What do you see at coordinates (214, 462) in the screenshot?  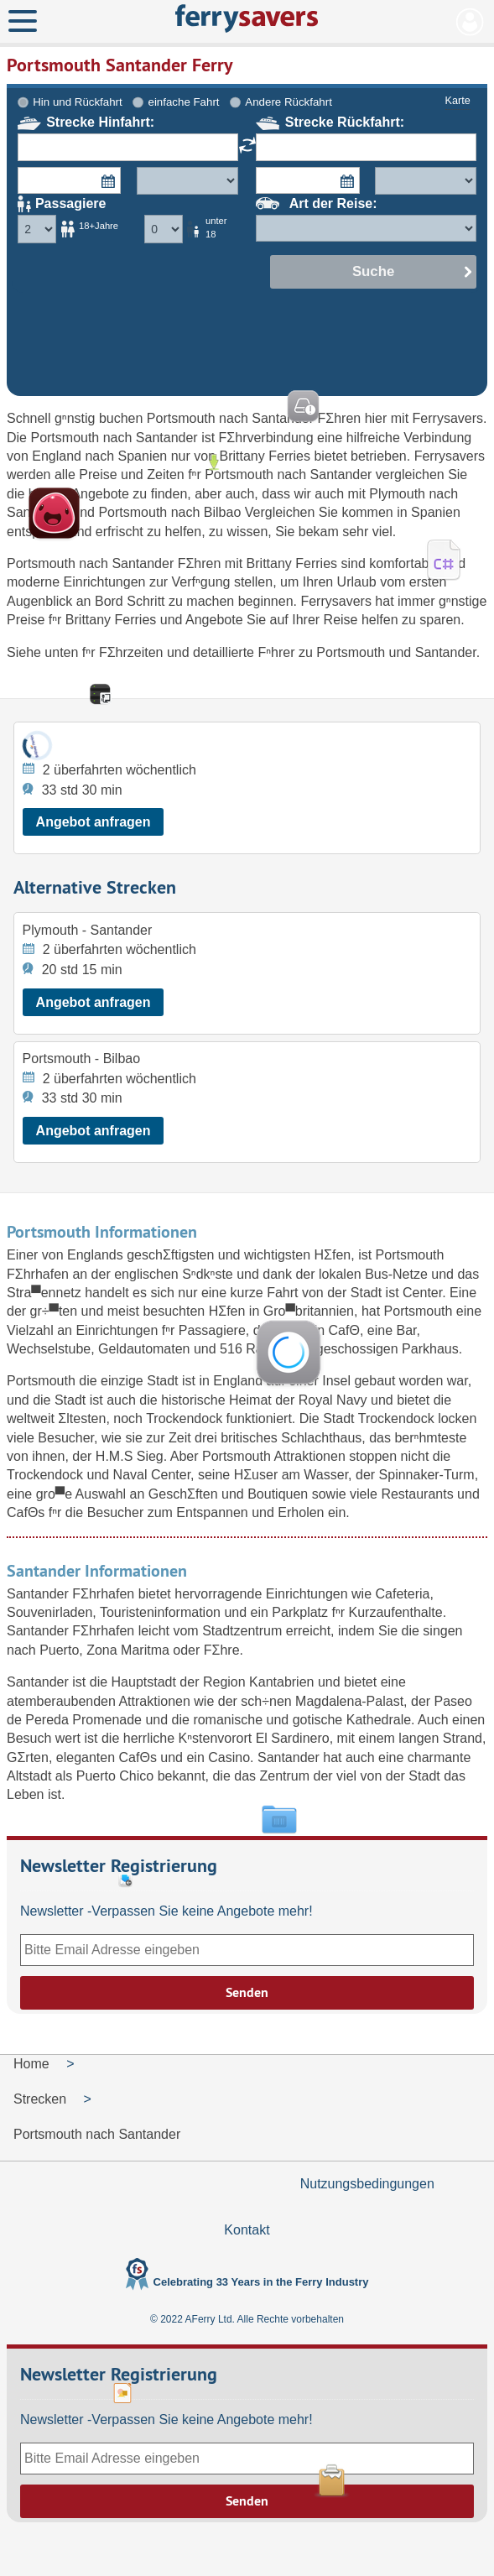 I see `save the current file` at bounding box center [214, 462].